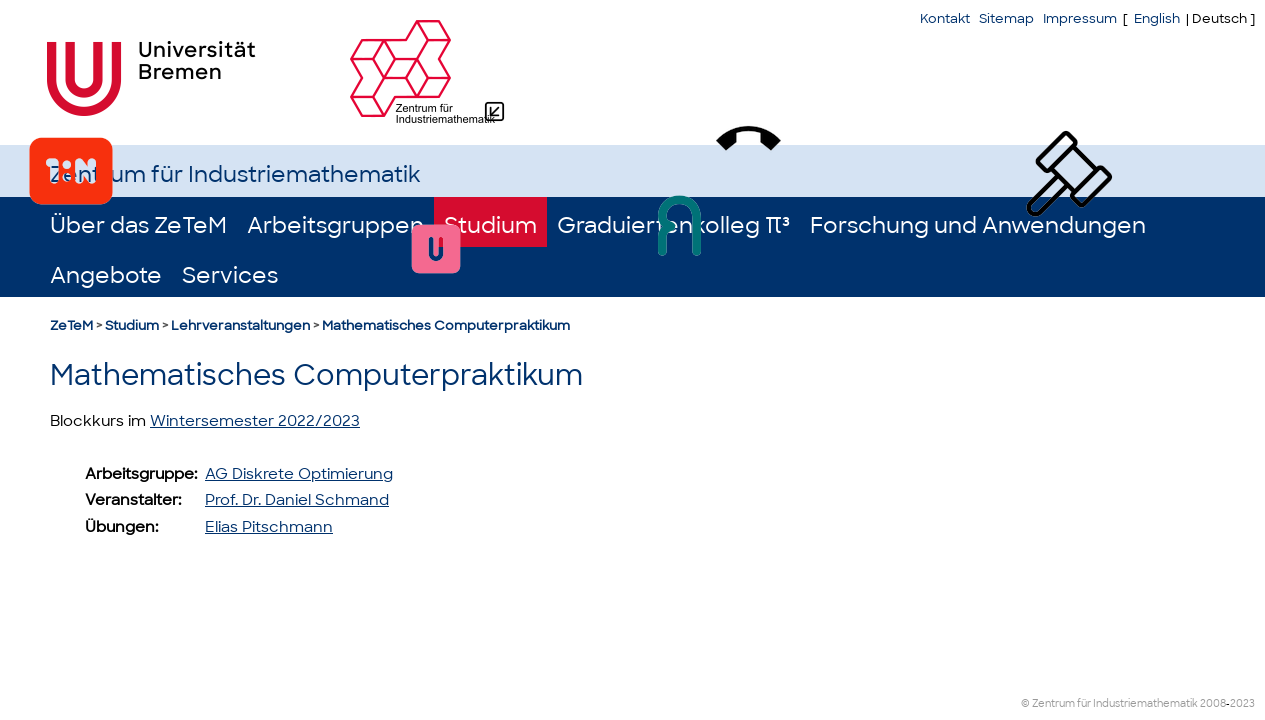 This screenshot has height=720, width=1265. Describe the element at coordinates (1066, 177) in the screenshot. I see `access legal or terms of service information` at that location.